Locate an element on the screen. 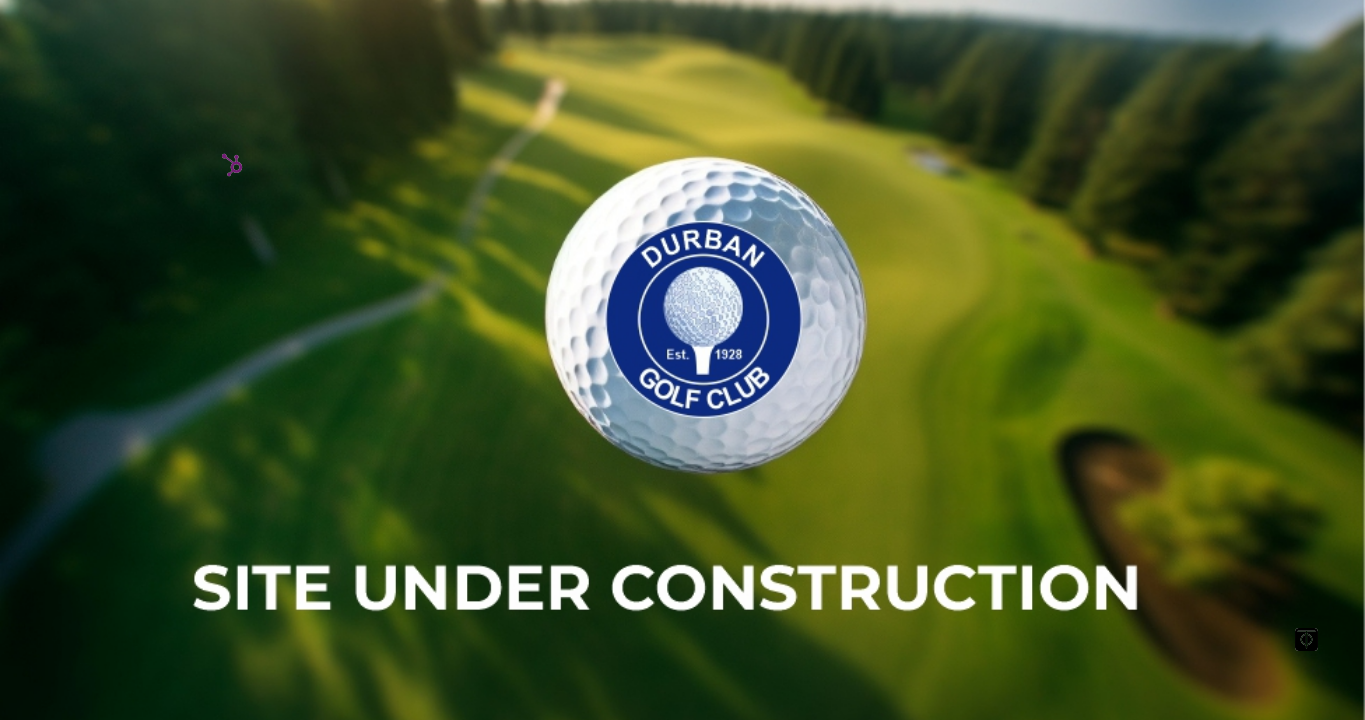 Image resolution: width=1365 pixels, height=720 pixels. open zerotier network settings is located at coordinates (1306, 639).